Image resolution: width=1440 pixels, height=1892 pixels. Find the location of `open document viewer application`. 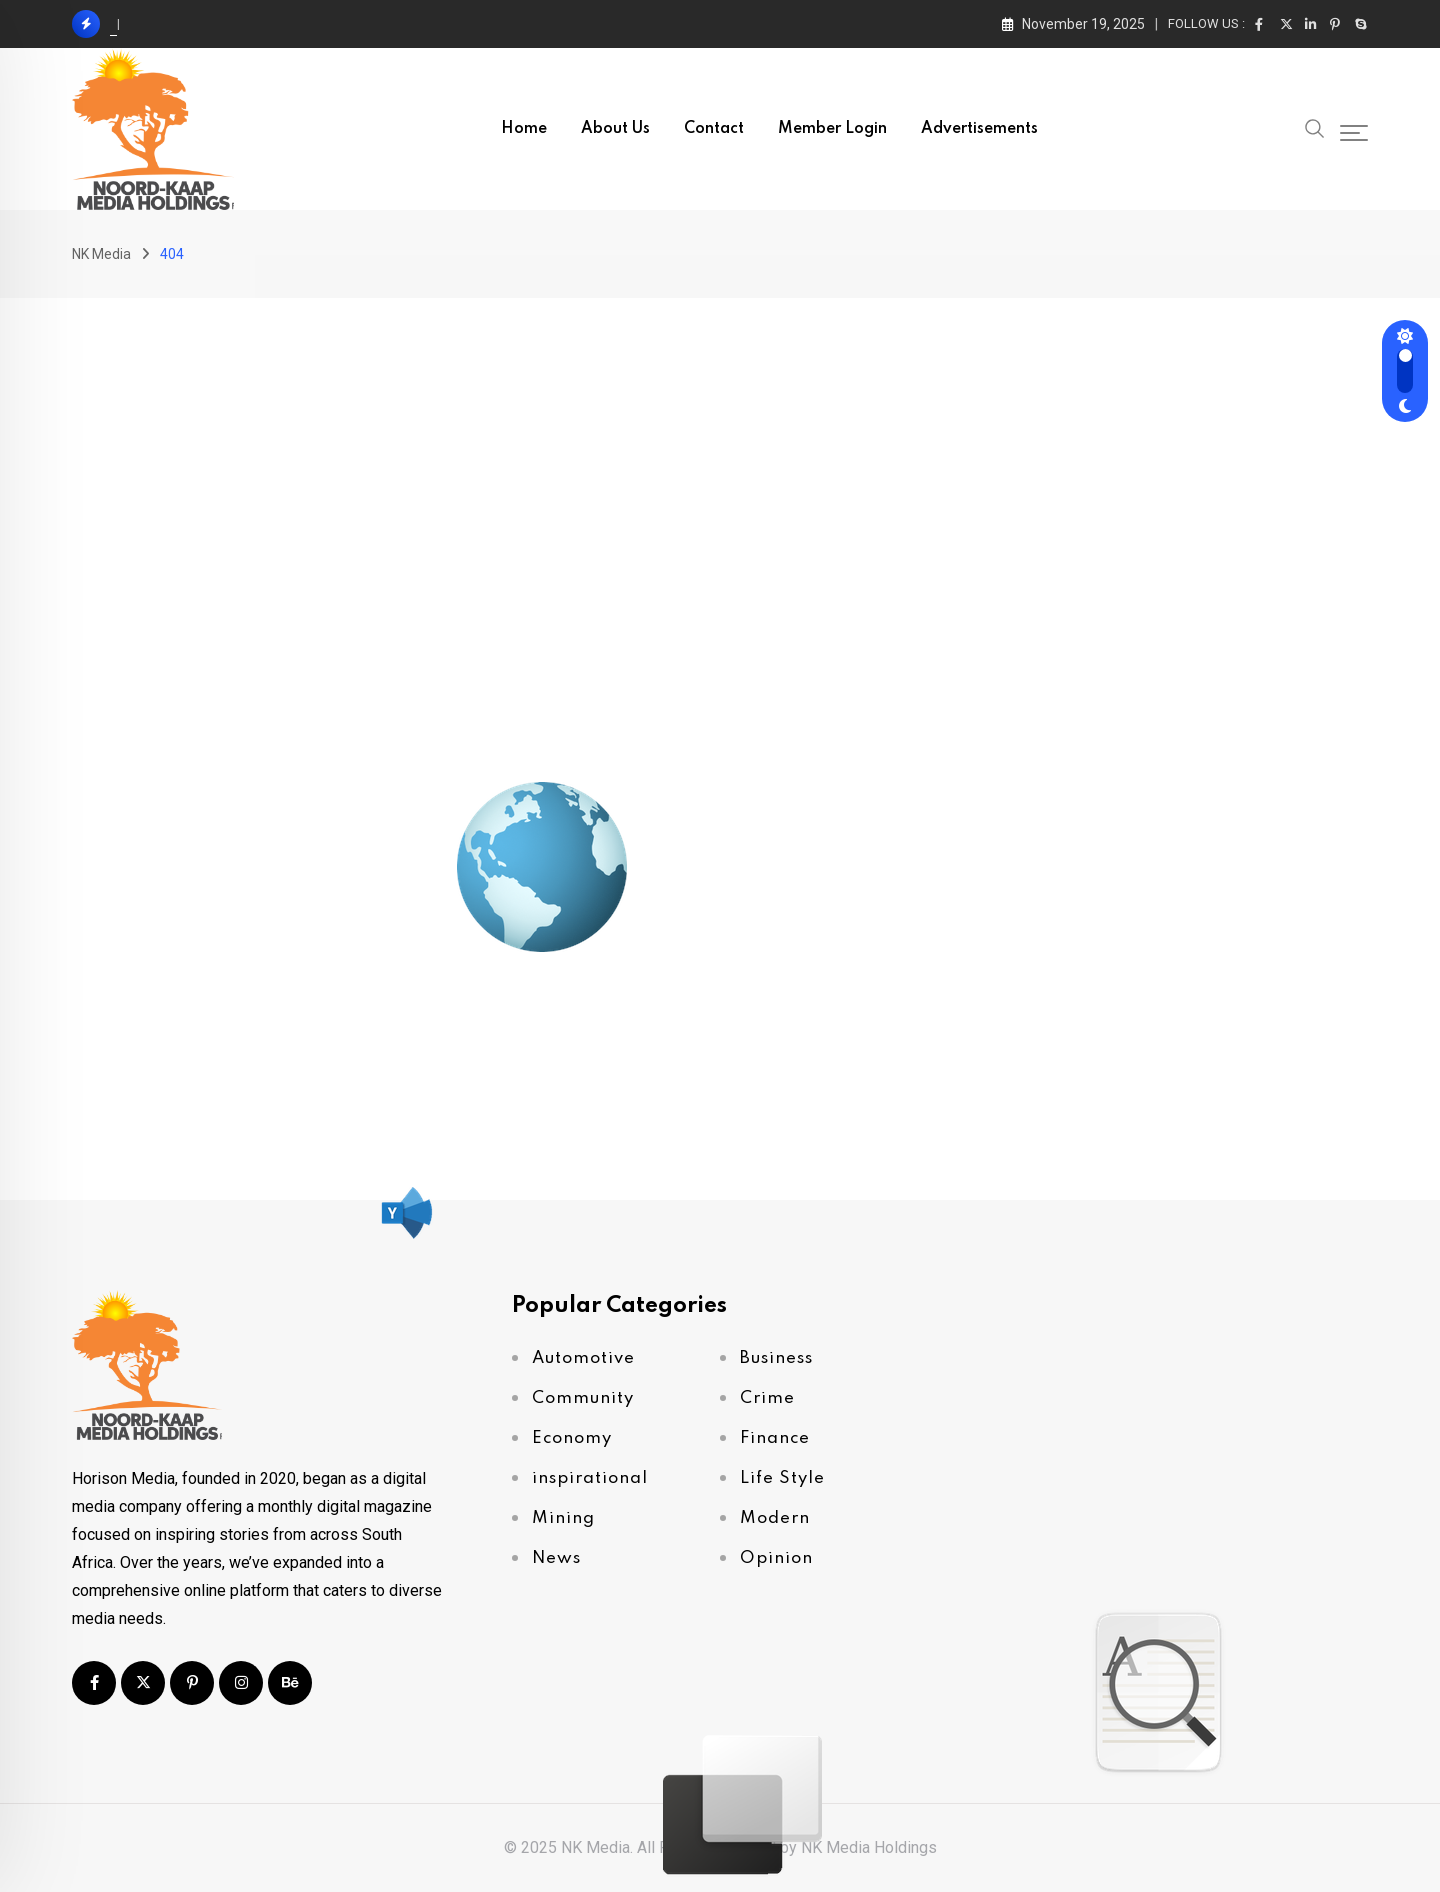

open document viewer application is located at coordinates (1158, 1692).